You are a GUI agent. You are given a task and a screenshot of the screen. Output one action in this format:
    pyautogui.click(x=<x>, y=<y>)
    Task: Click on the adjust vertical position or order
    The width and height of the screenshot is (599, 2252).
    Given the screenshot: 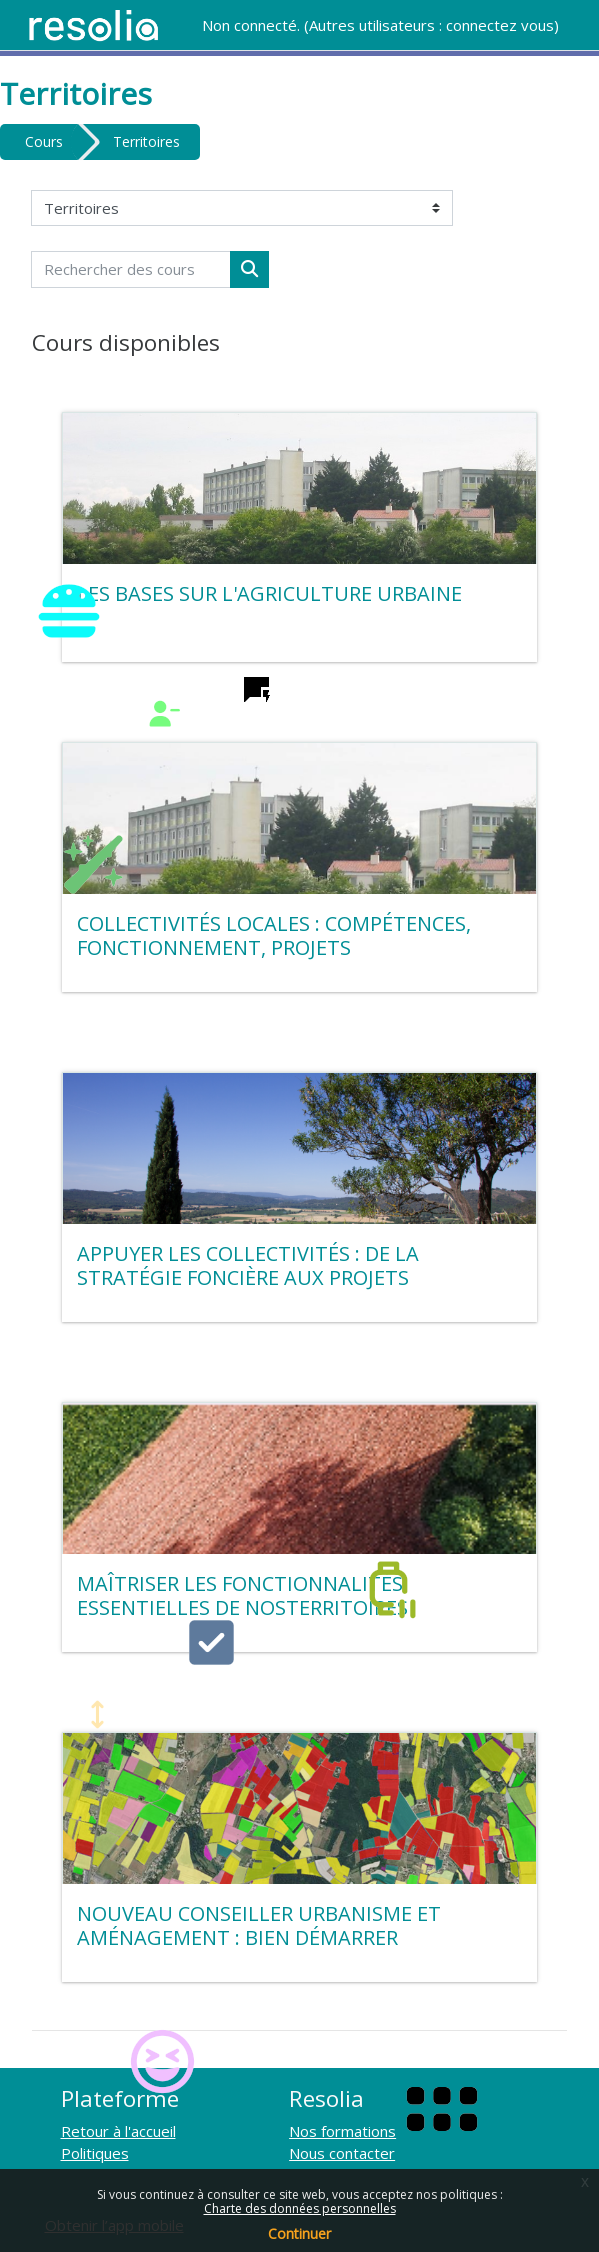 What is the action you would take?
    pyautogui.click(x=97, y=1714)
    